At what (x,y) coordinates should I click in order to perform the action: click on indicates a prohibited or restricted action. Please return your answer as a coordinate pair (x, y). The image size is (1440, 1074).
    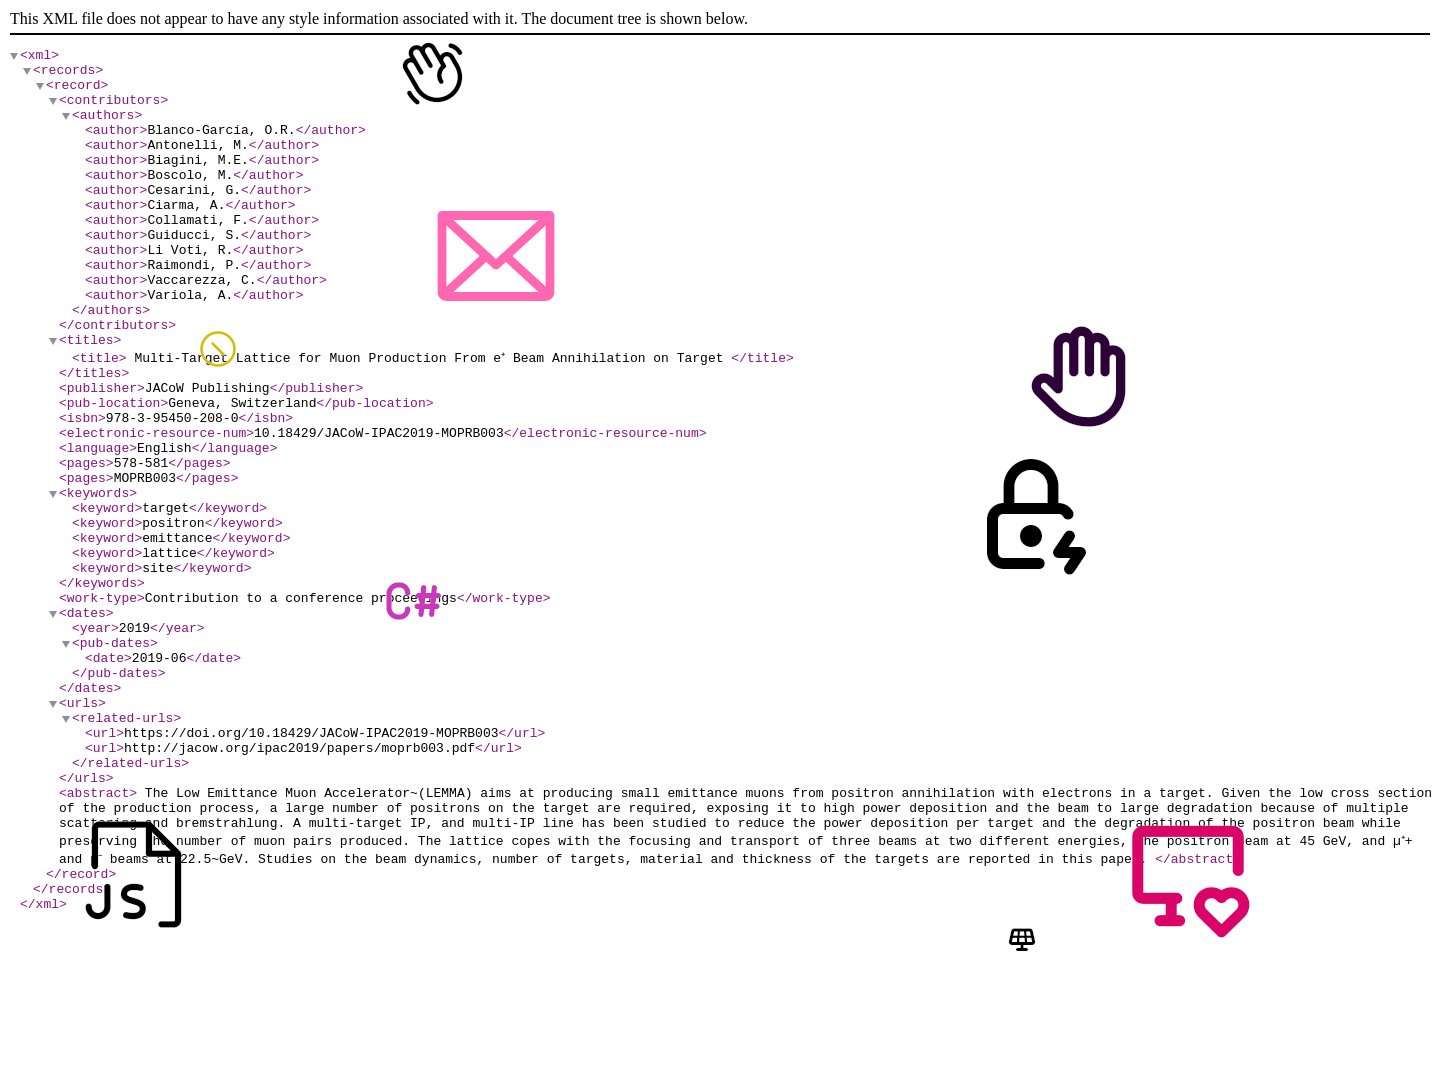
    Looking at the image, I should click on (218, 349).